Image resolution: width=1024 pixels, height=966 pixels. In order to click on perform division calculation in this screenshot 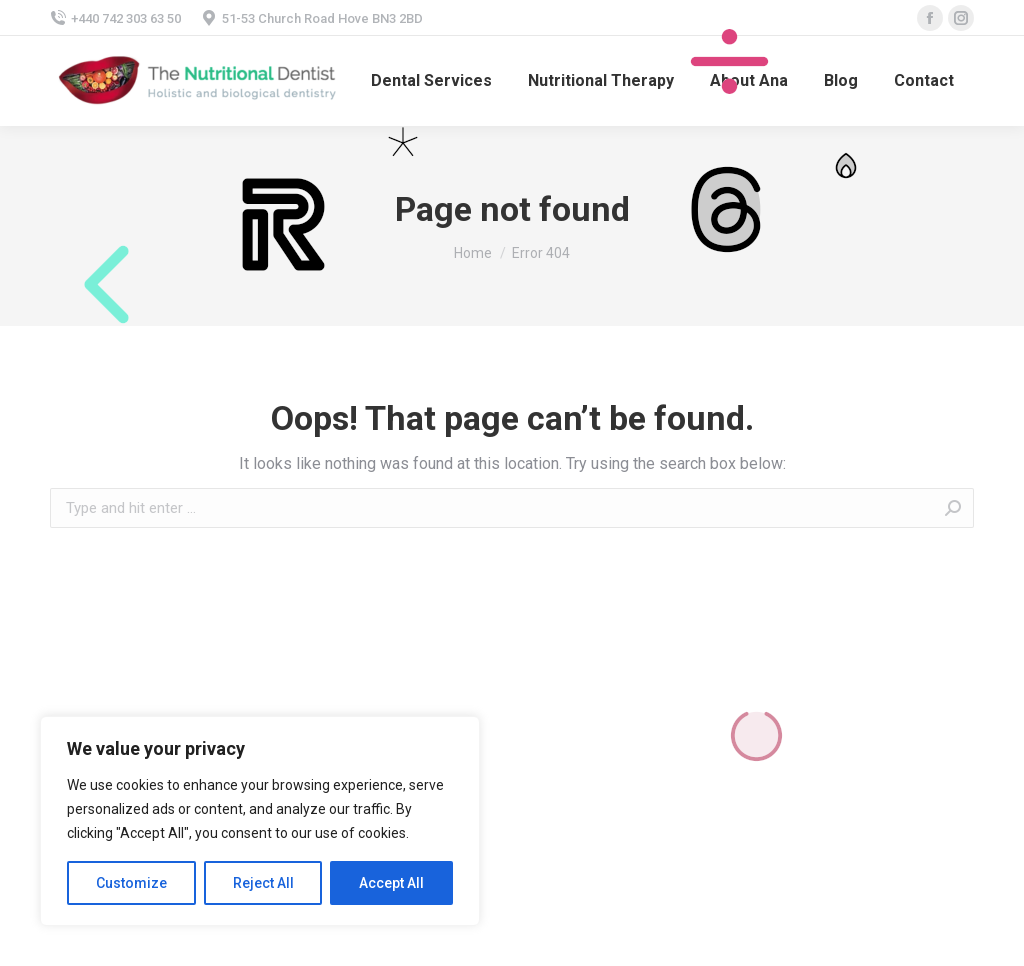, I will do `click(729, 61)`.